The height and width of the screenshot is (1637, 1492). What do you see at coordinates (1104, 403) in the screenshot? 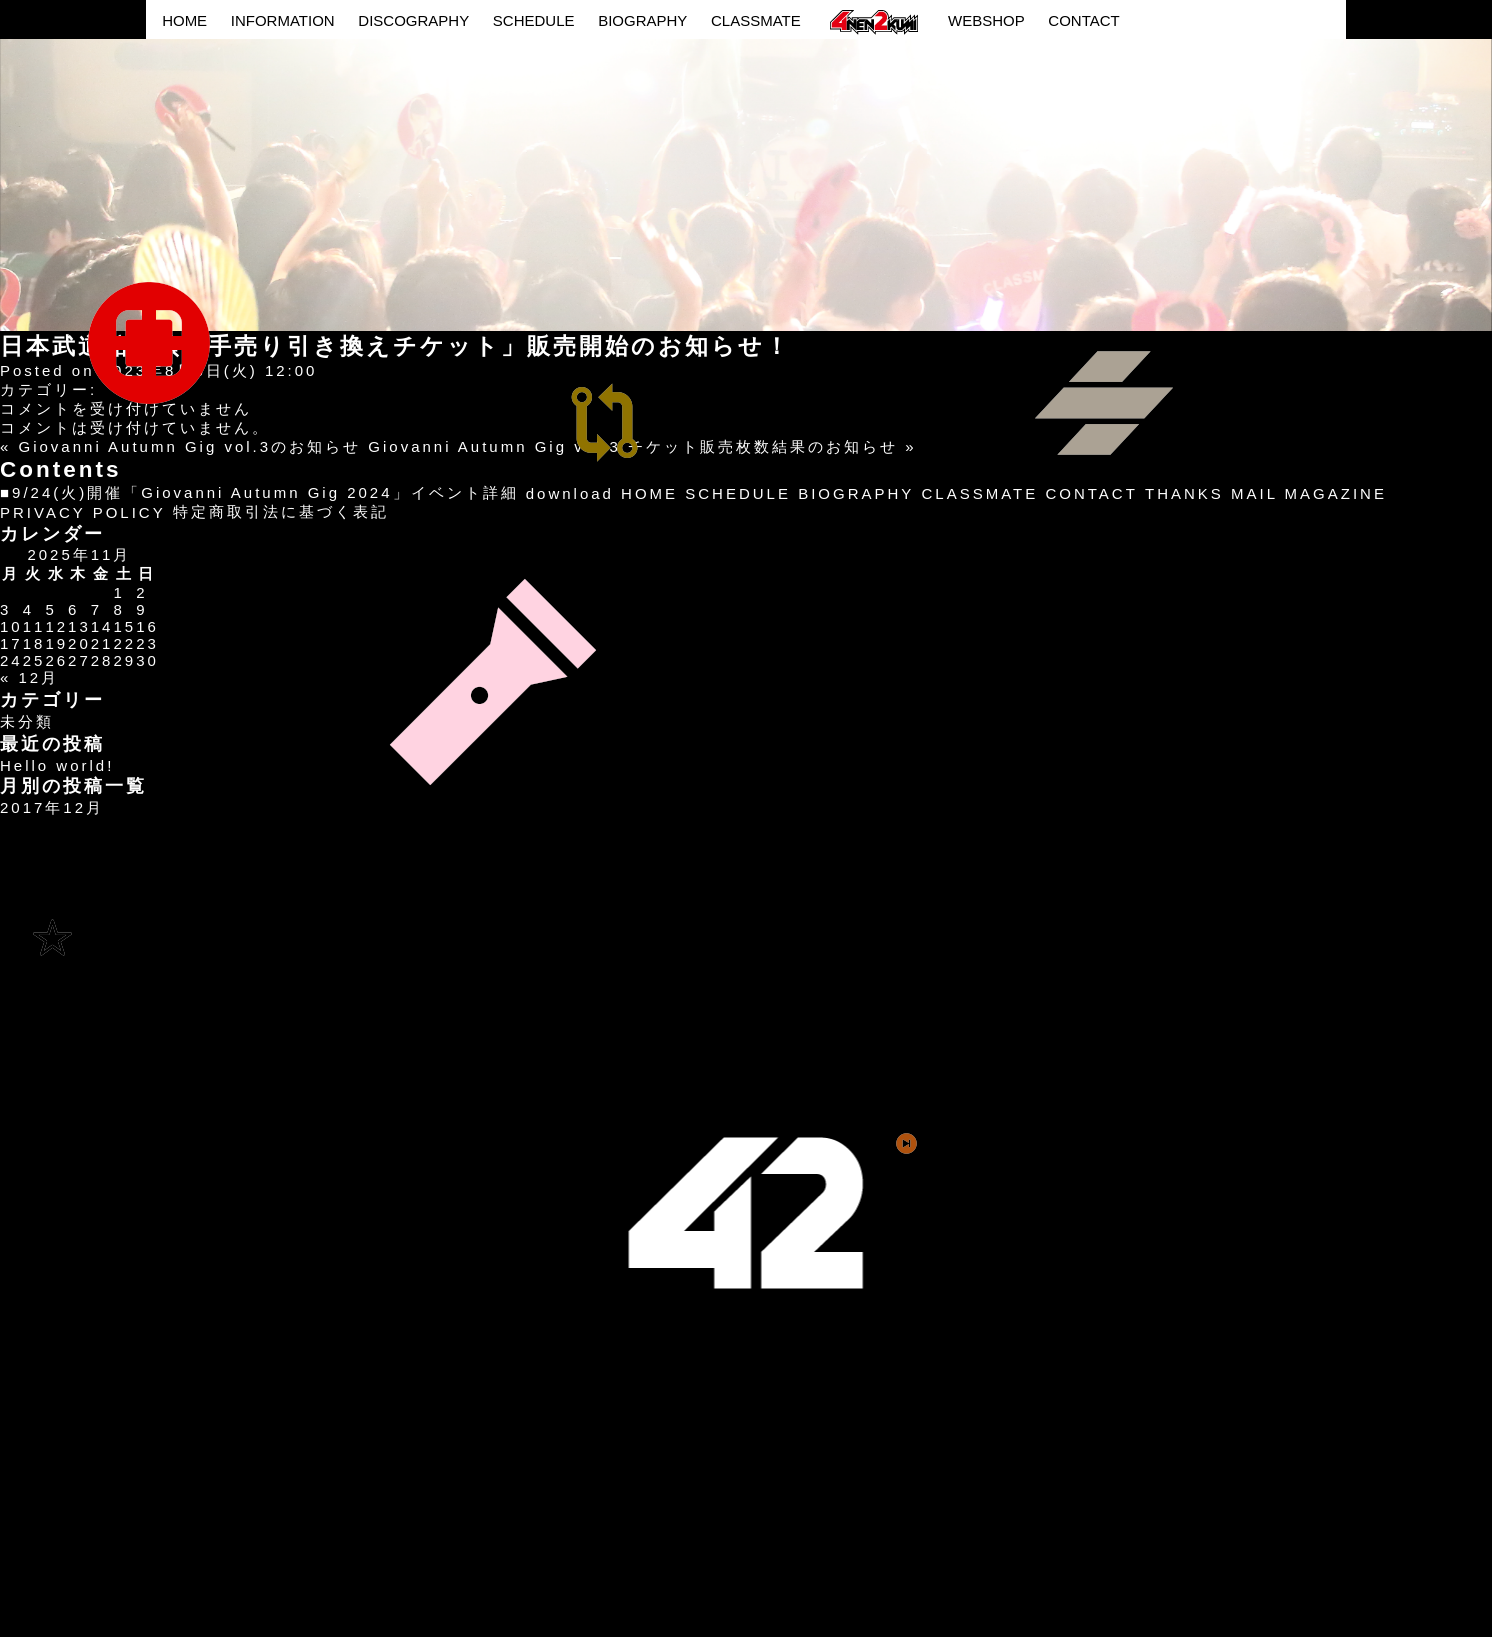
I see `stencil framework logo` at bounding box center [1104, 403].